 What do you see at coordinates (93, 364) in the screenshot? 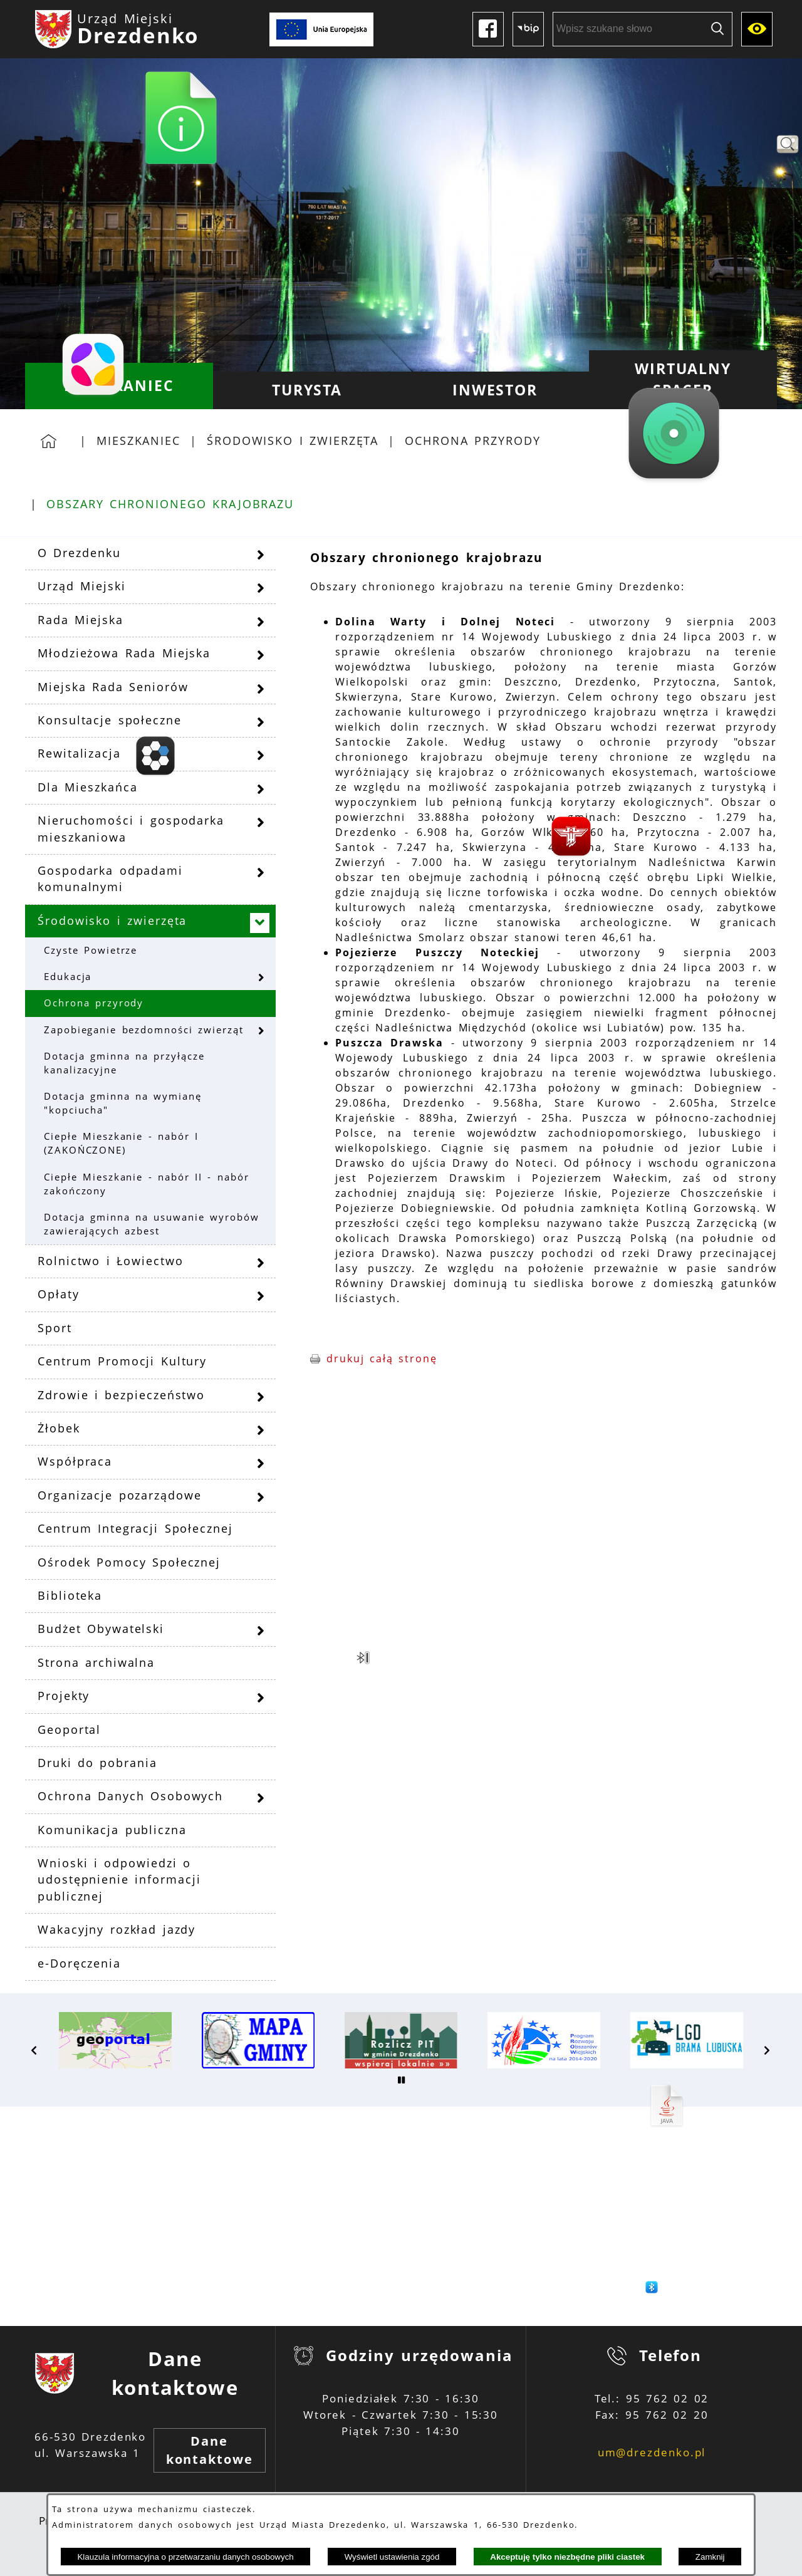
I see `open AppFlowy app` at bounding box center [93, 364].